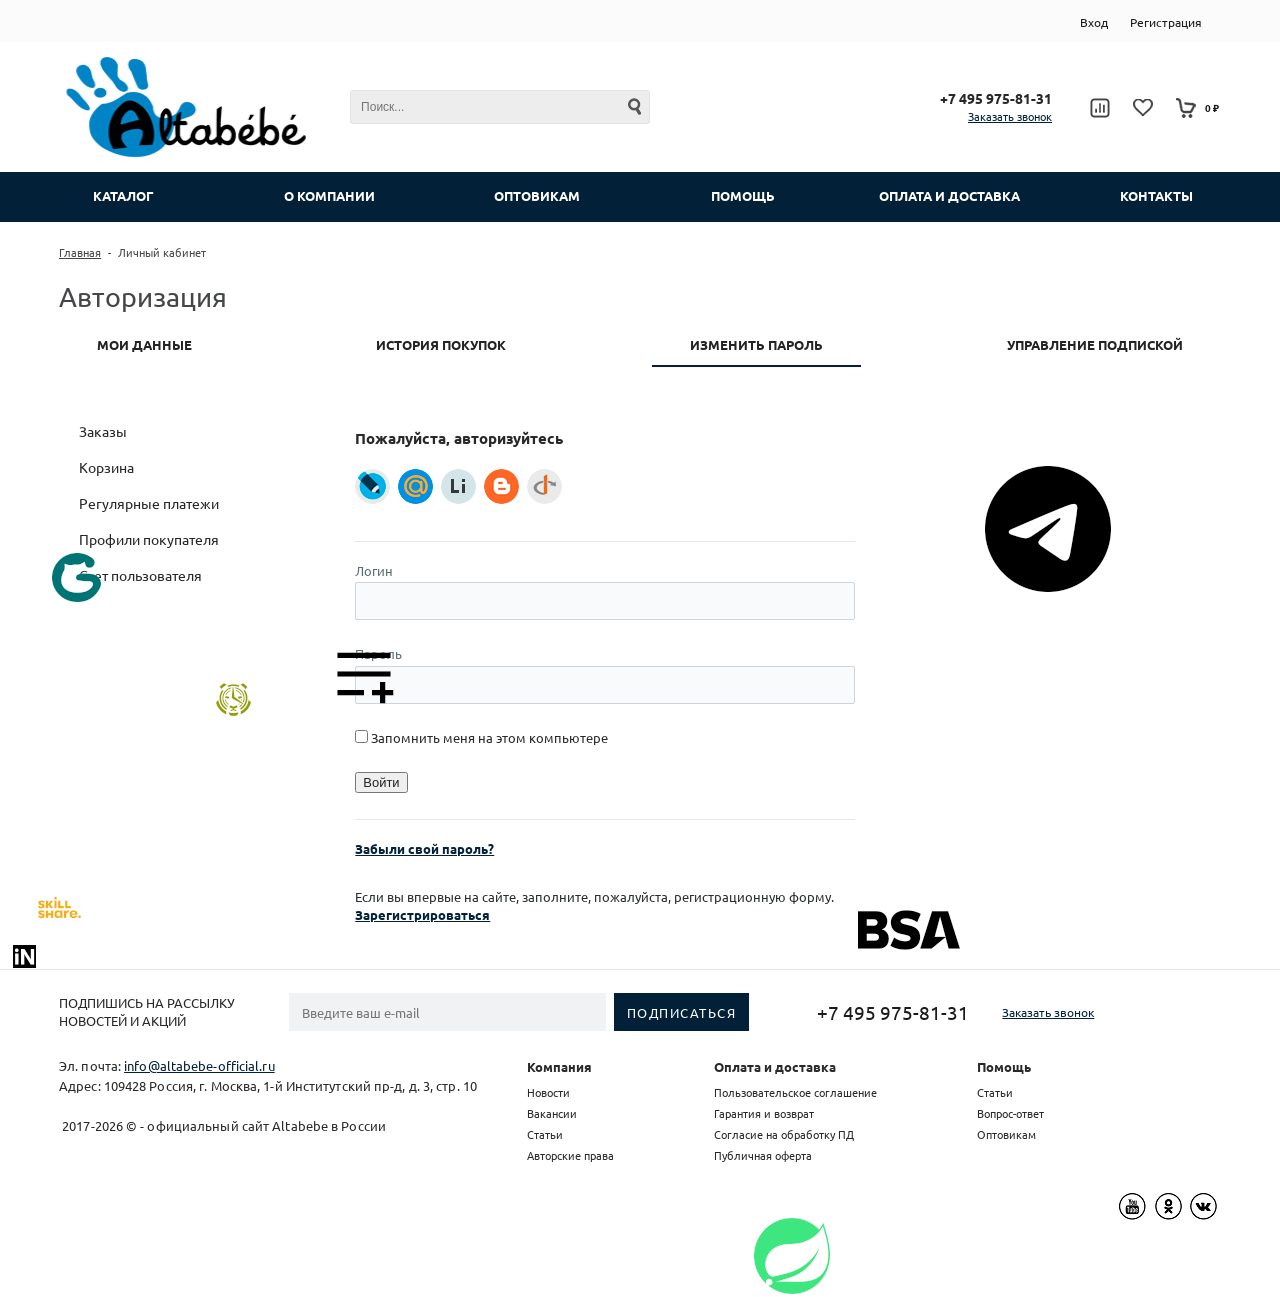 The height and width of the screenshot is (1297, 1280). Describe the element at coordinates (233, 699) in the screenshot. I see `timescale database branding or product link` at that location.